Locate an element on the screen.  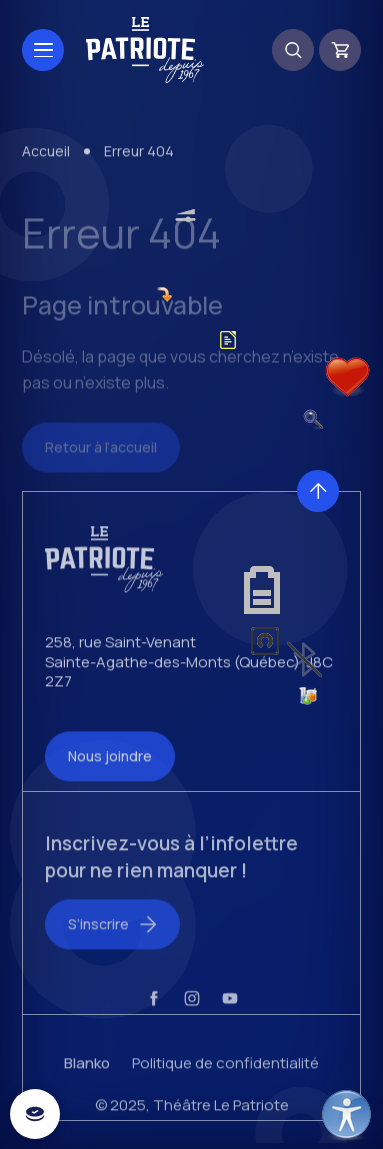
indicates bluetooth is turned off or disabled is located at coordinates (304, 659).